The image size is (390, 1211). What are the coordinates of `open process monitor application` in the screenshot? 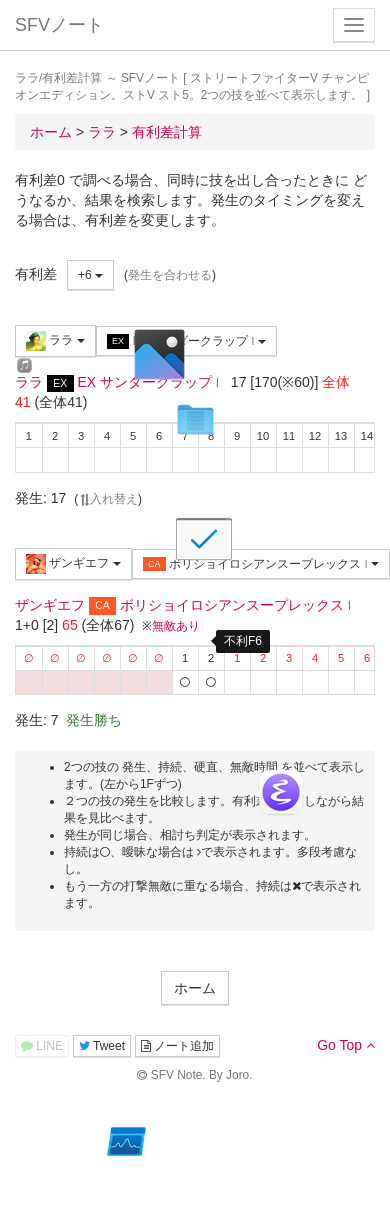 It's located at (126, 1141).